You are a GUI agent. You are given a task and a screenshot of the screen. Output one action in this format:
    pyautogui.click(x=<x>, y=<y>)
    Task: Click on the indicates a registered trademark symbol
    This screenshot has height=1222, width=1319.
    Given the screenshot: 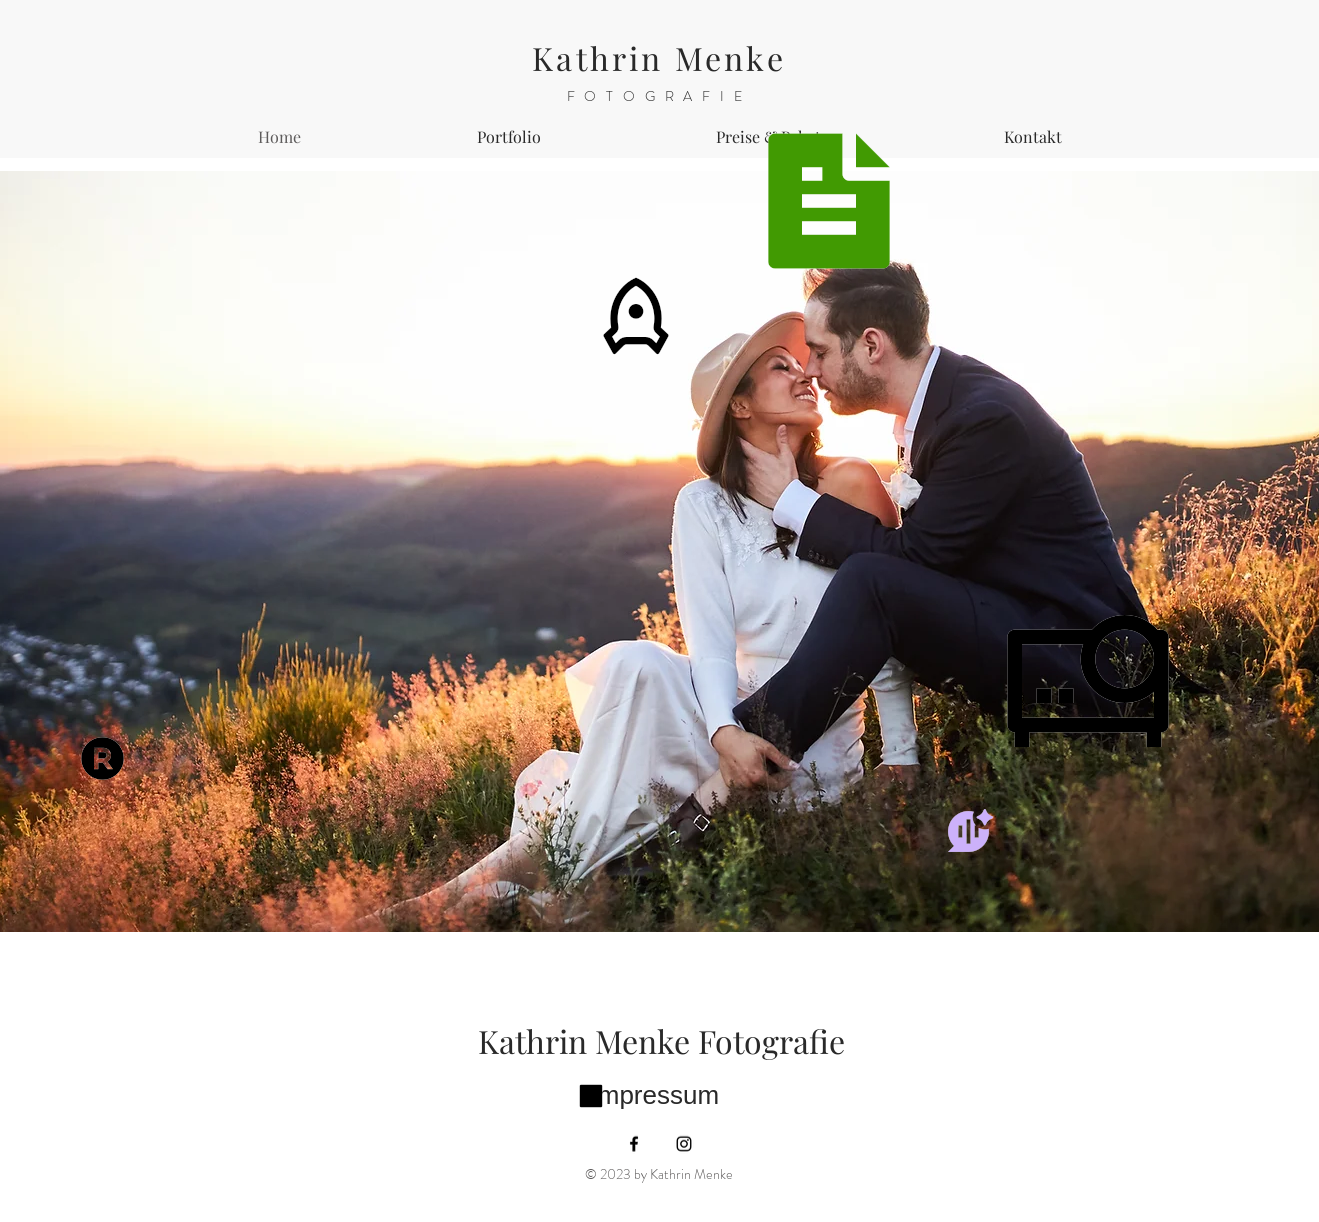 What is the action you would take?
    pyautogui.click(x=102, y=758)
    